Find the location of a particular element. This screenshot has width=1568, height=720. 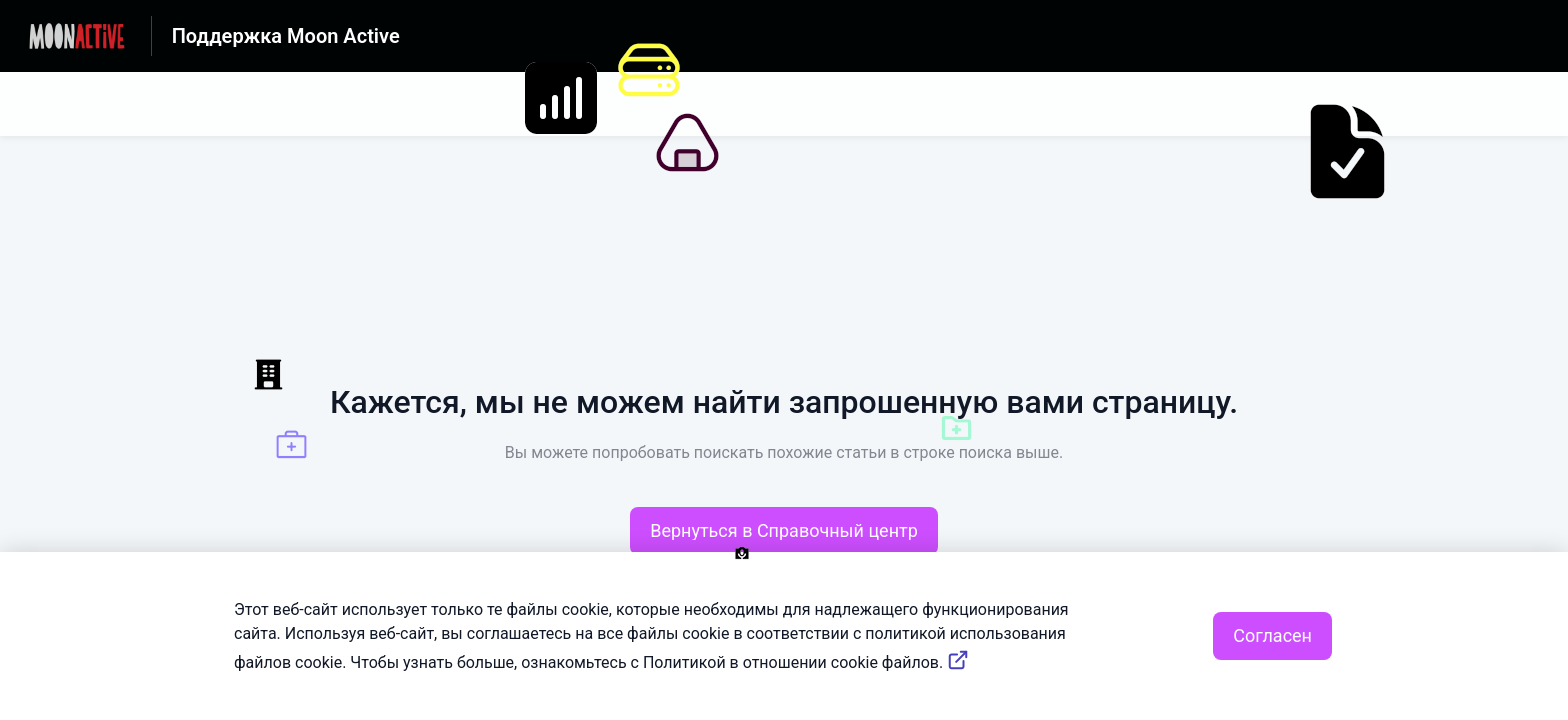

create a new folder is located at coordinates (956, 427).